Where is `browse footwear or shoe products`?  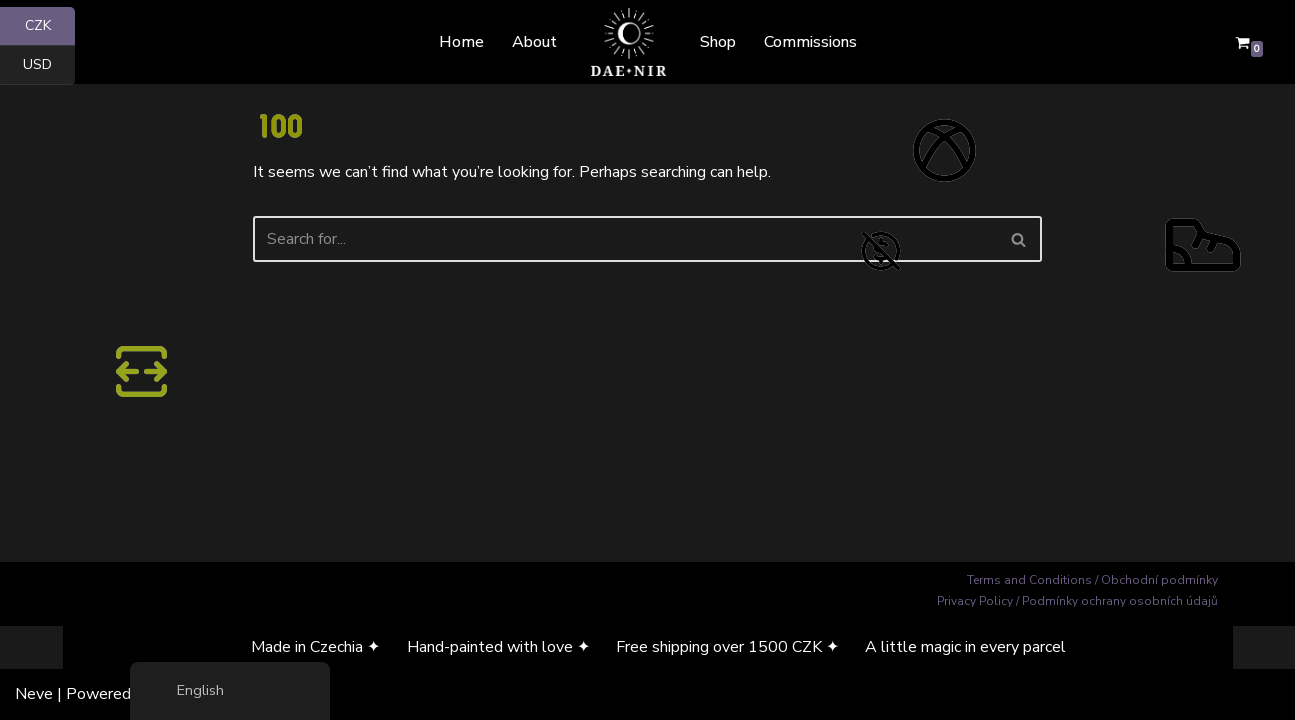 browse footwear or shoe products is located at coordinates (1203, 245).